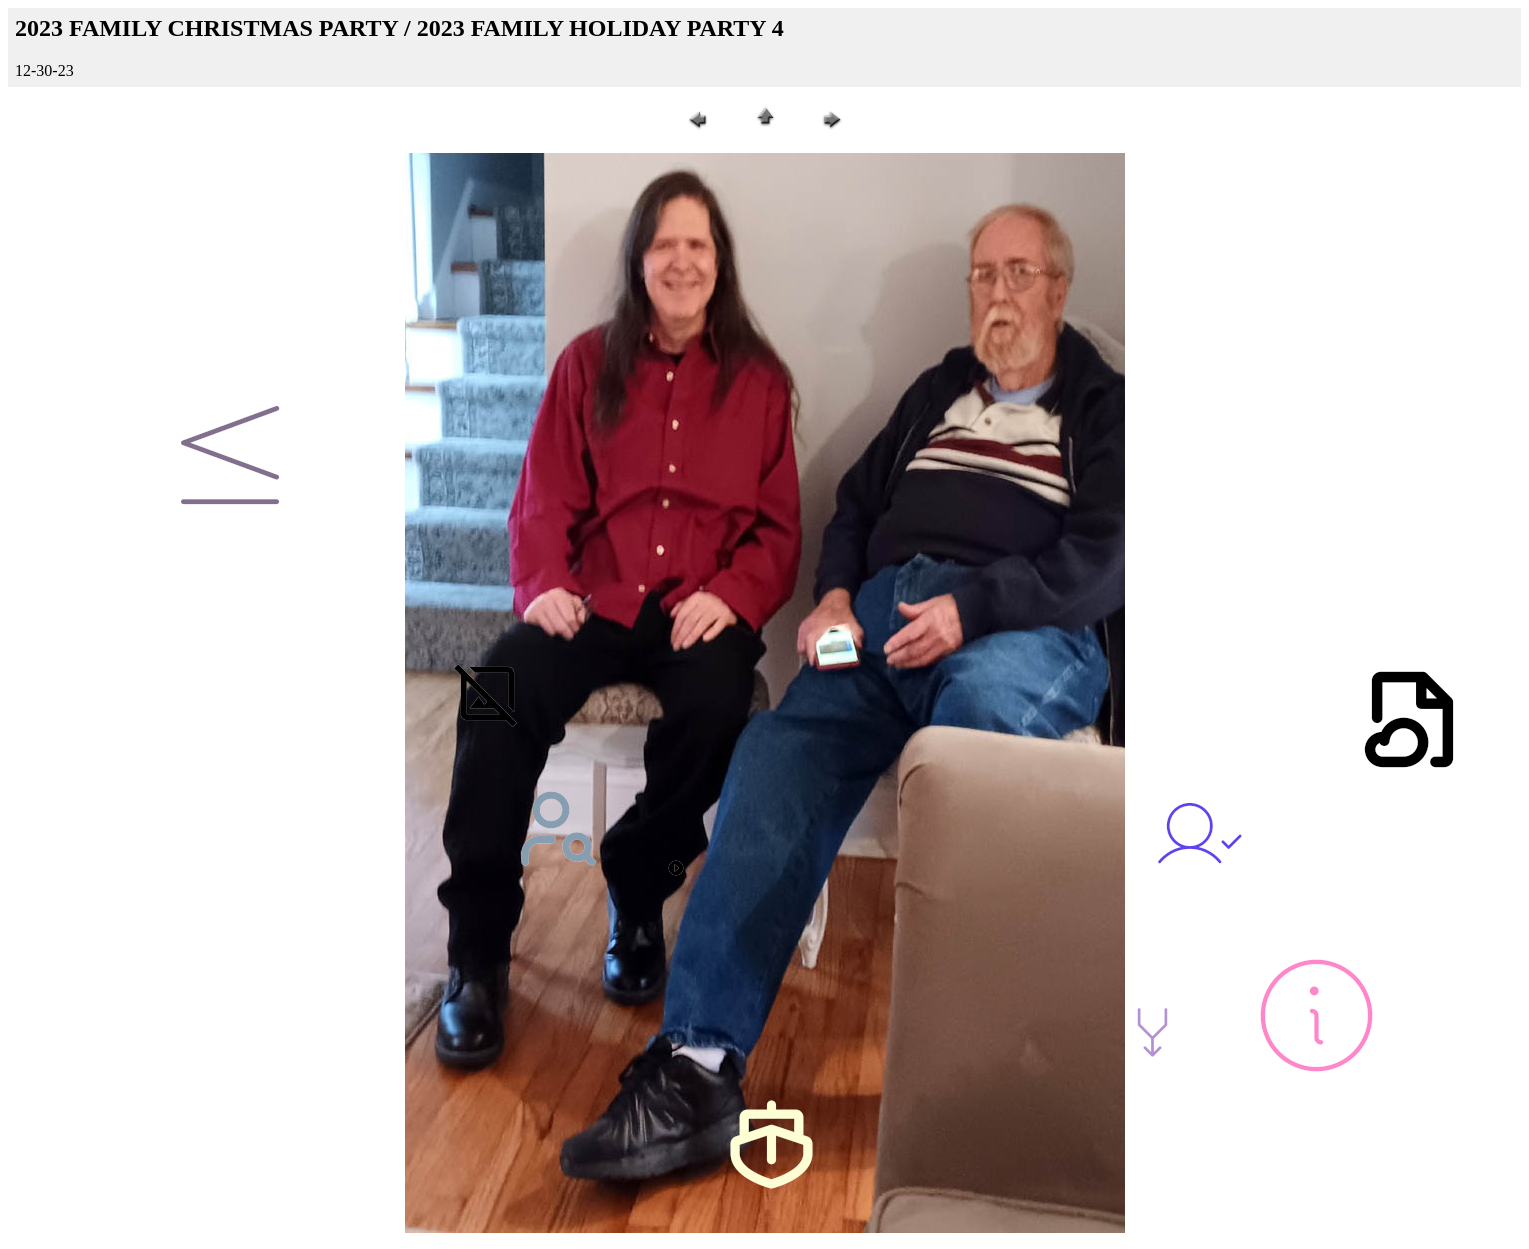  What do you see at coordinates (1152, 1030) in the screenshot?
I see `merge items or branches together` at bounding box center [1152, 1030].